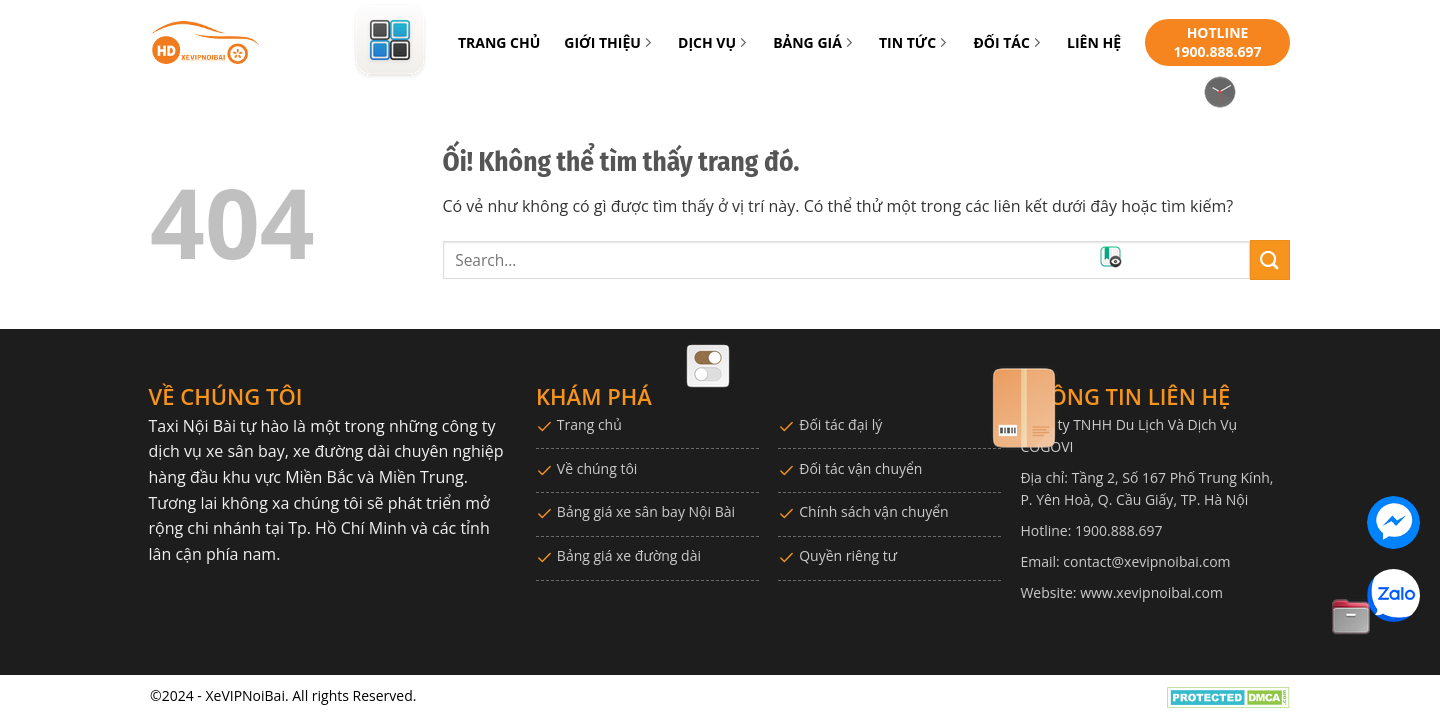  I want to click on open calibre e-book viewer, so click(1110, 256).